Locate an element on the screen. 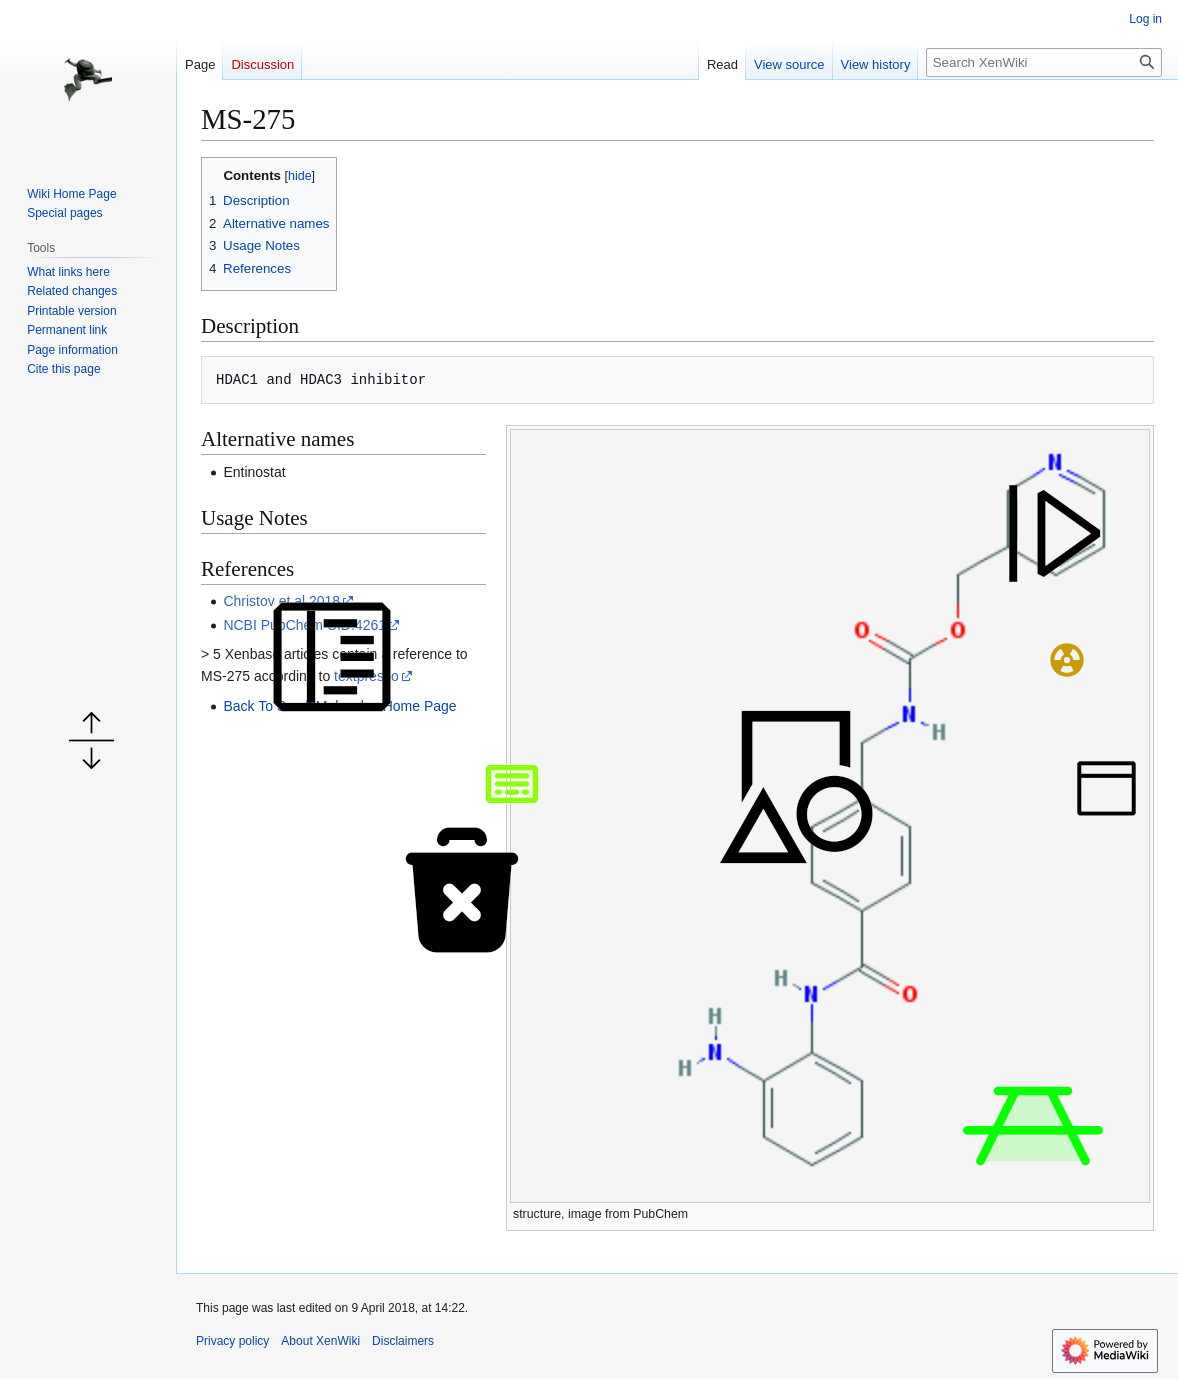 The height and width of the screenshot is (1379, 1178). open in browser window is located at coordinates (1106, 790).